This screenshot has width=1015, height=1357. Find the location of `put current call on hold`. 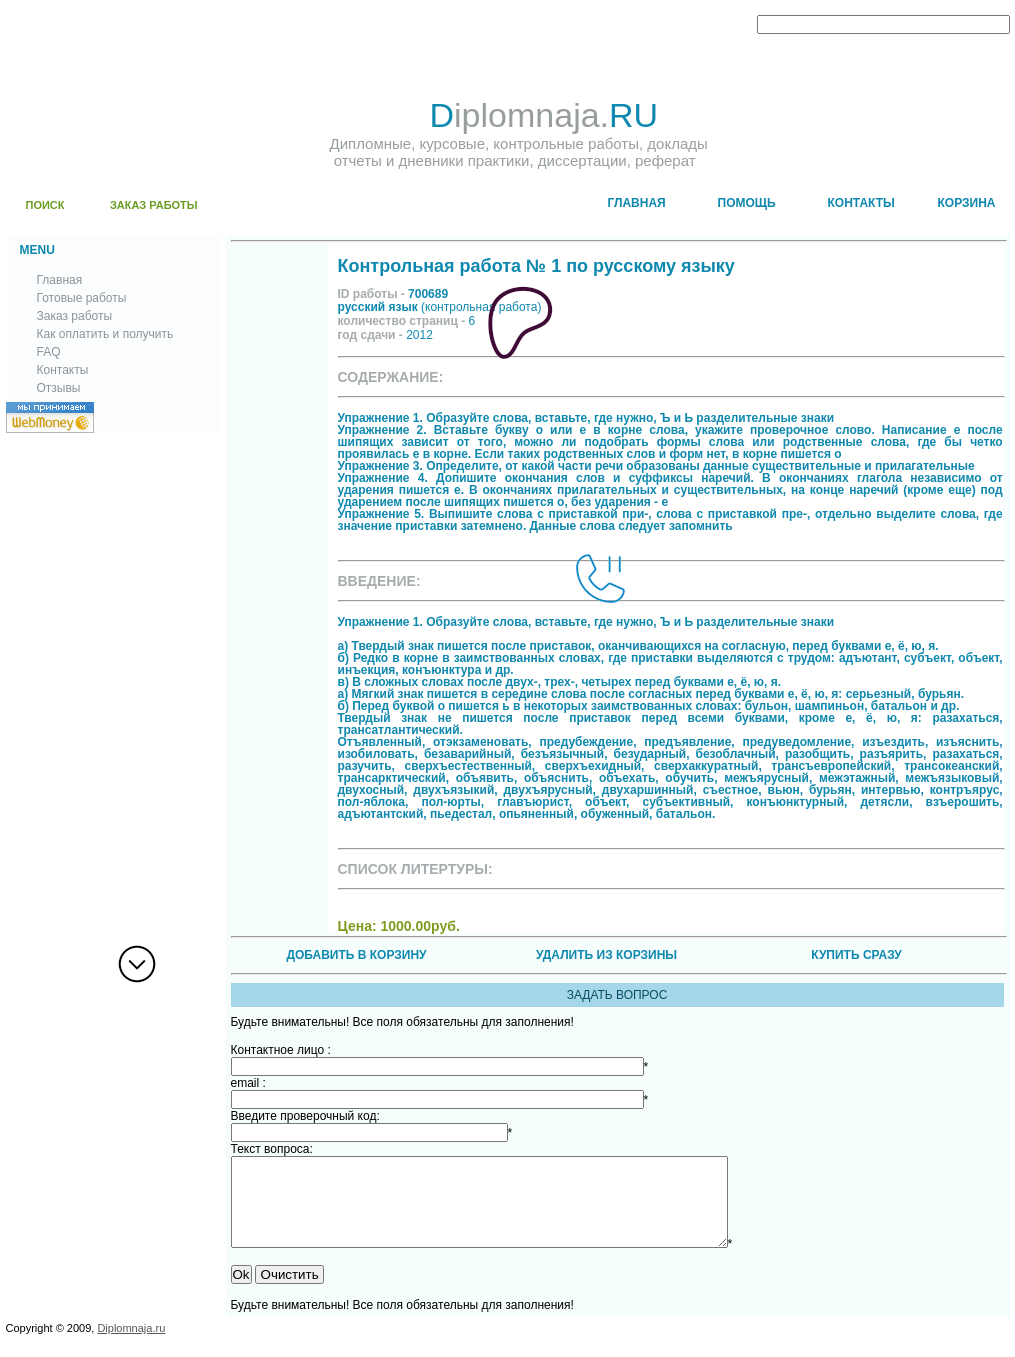

put current call on hold is located at coordinates (601, 577).